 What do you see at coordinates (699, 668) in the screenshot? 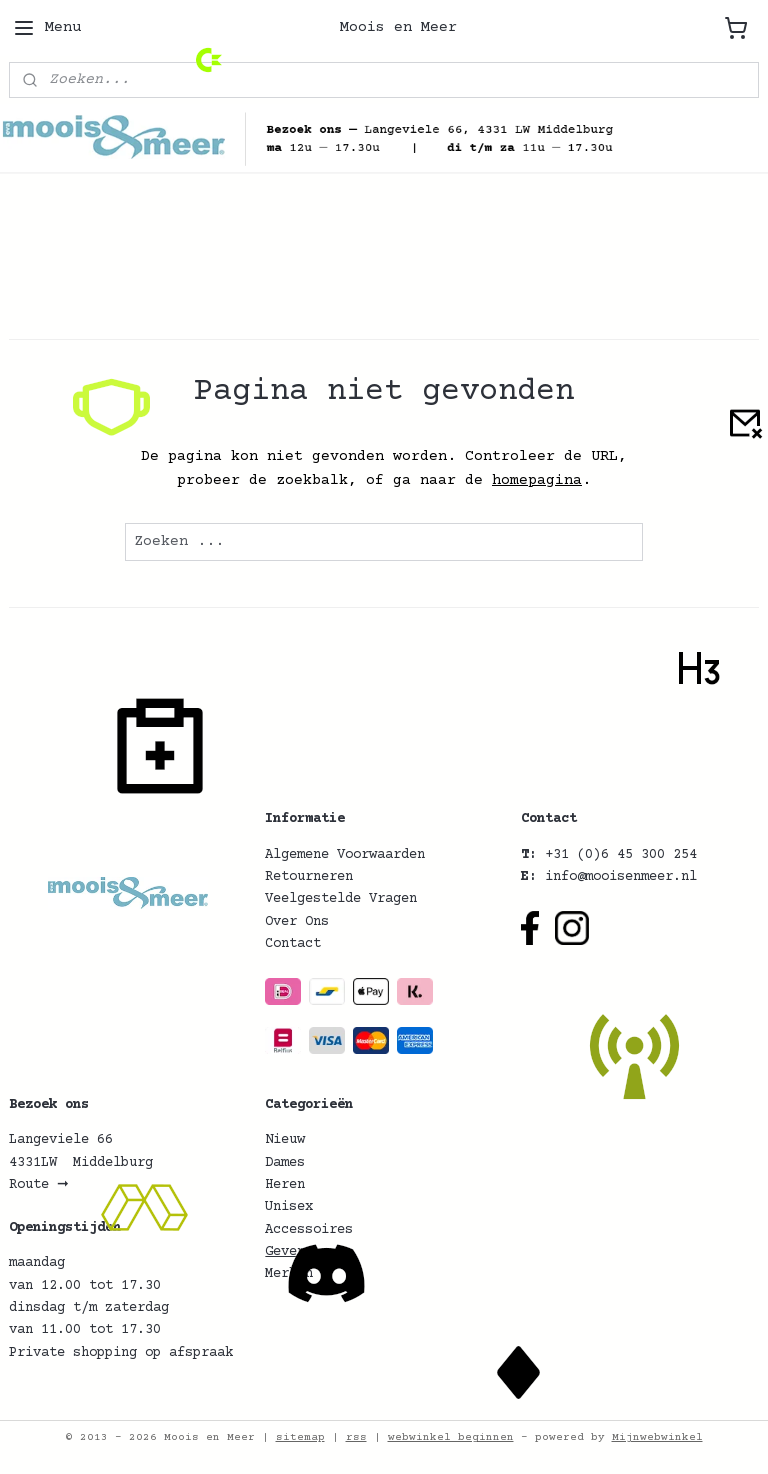
I see `format text as heading level 3` at bounding box center [699, 668].